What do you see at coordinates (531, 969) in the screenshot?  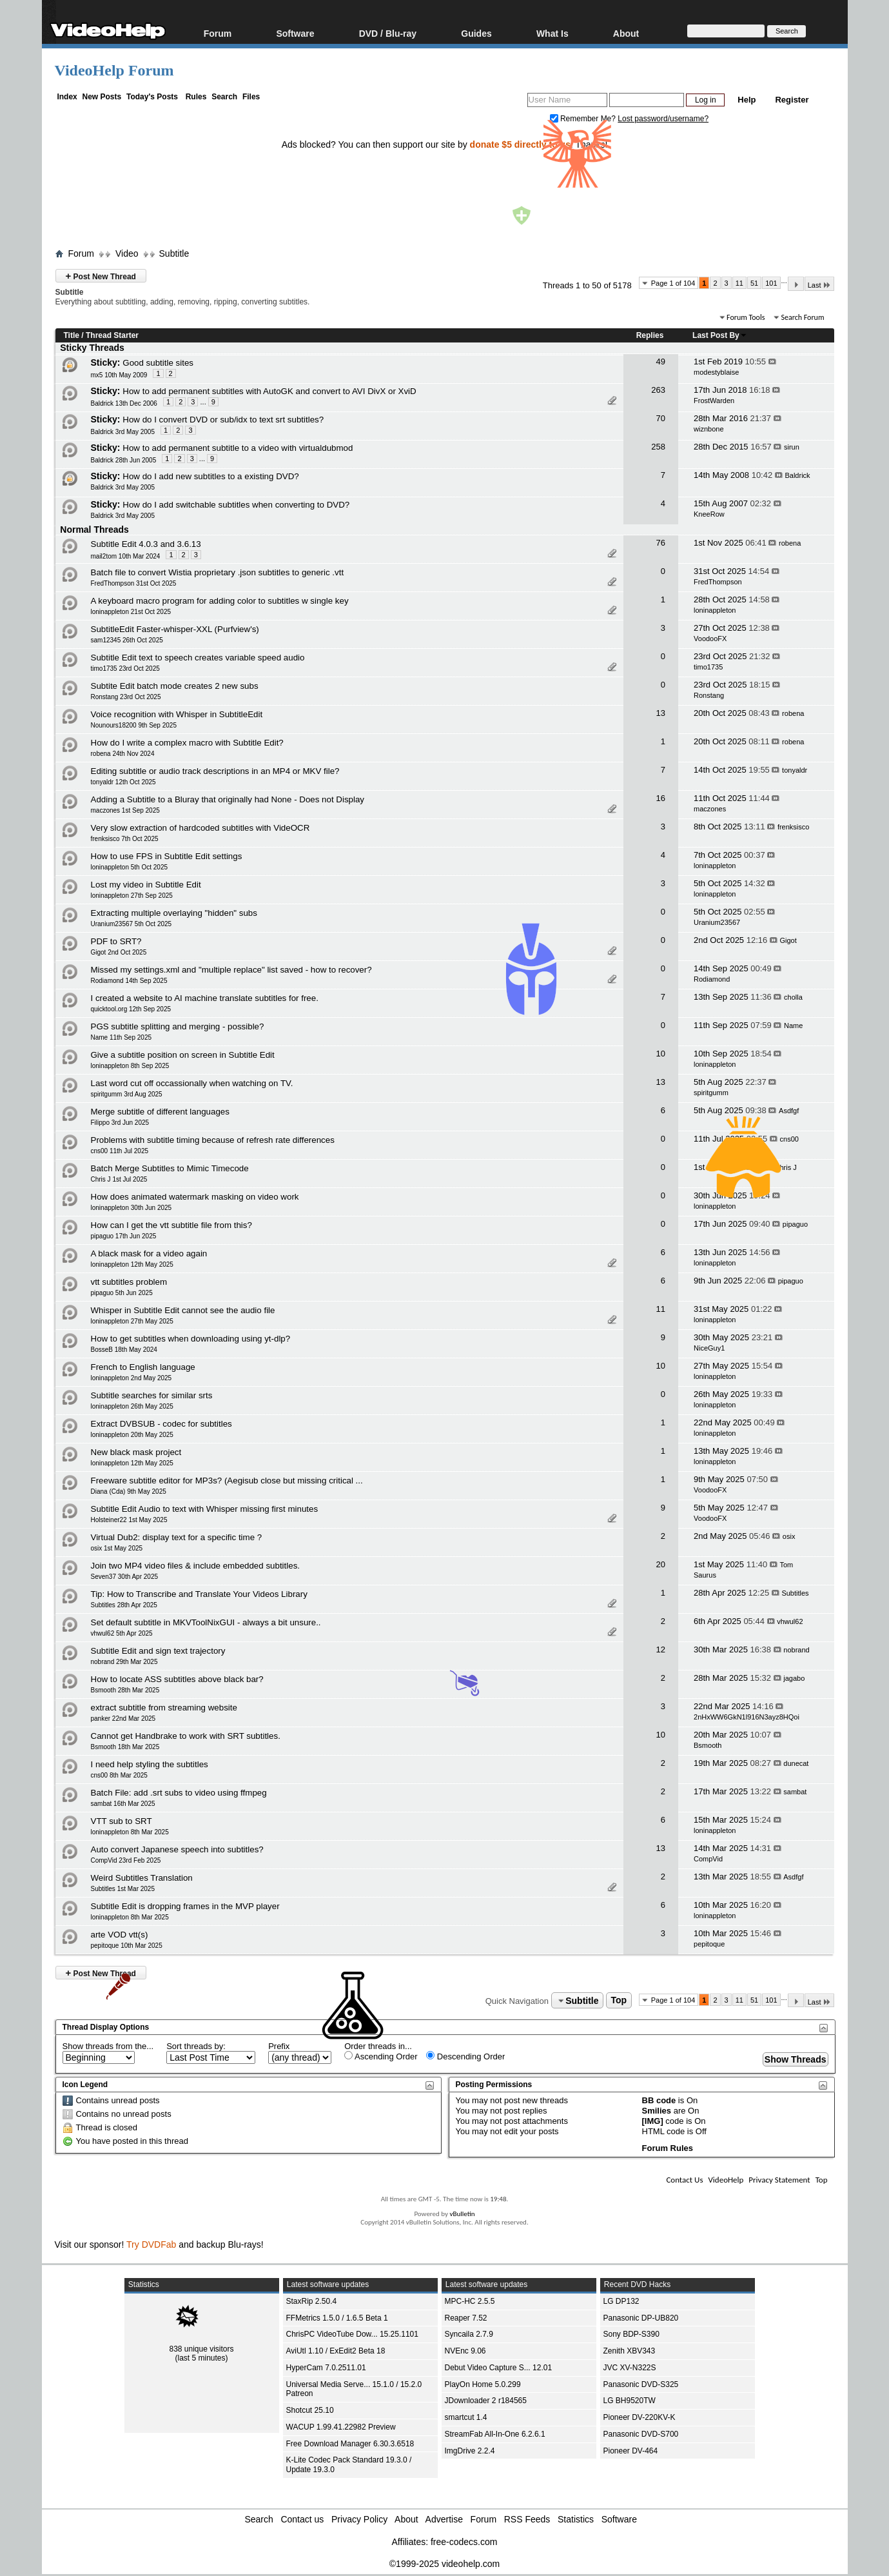 I see `select warrior or knight character class` at bounding box center [531, 969].